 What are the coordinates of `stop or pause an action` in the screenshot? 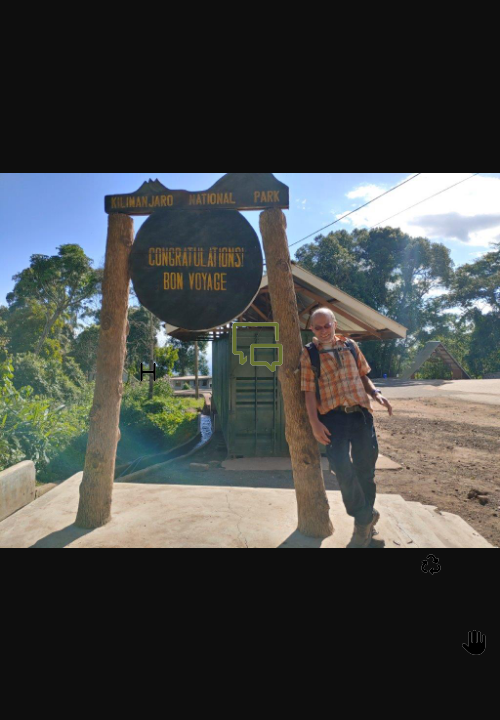 It's located at (474, 642).